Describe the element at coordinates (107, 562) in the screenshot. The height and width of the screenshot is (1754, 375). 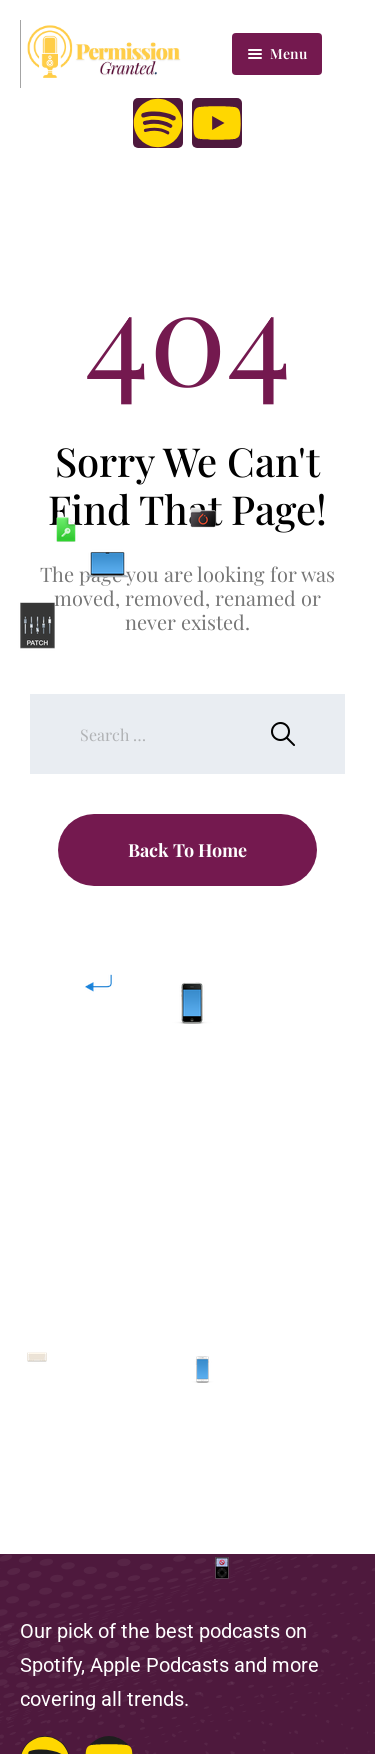
I see `represents a MacBook Air 15" device in system settings` at that location.